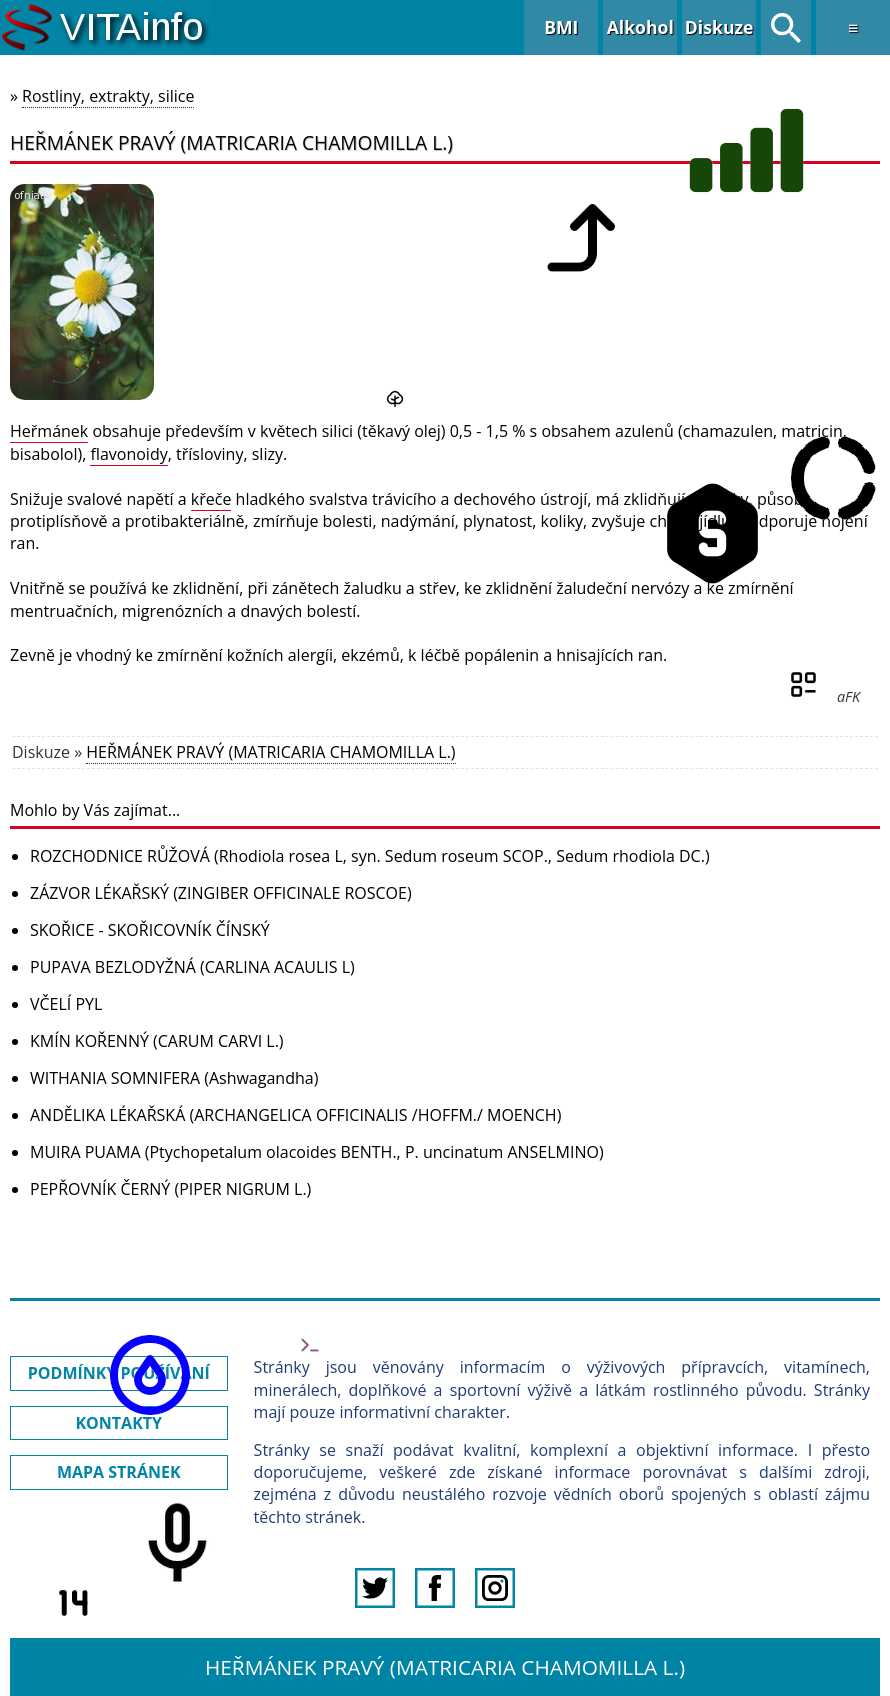 The image size is (890, 1696). Describe the element at coordinates (746, 150) in the screenshot. I see `indicates cellular signal strength` at that location.